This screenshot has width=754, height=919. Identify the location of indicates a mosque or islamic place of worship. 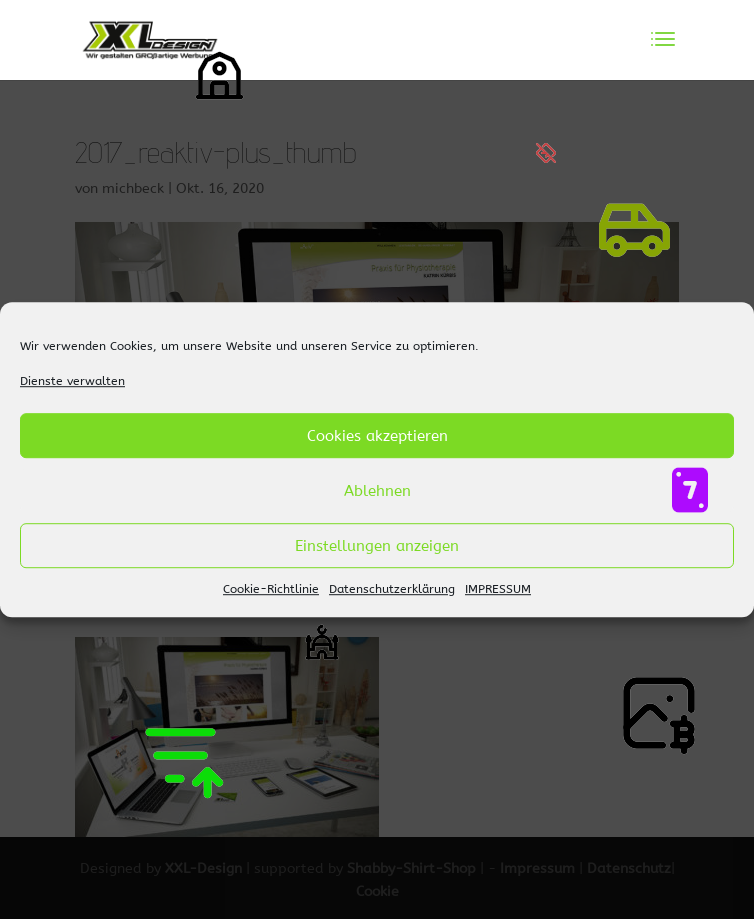
(322, 643).